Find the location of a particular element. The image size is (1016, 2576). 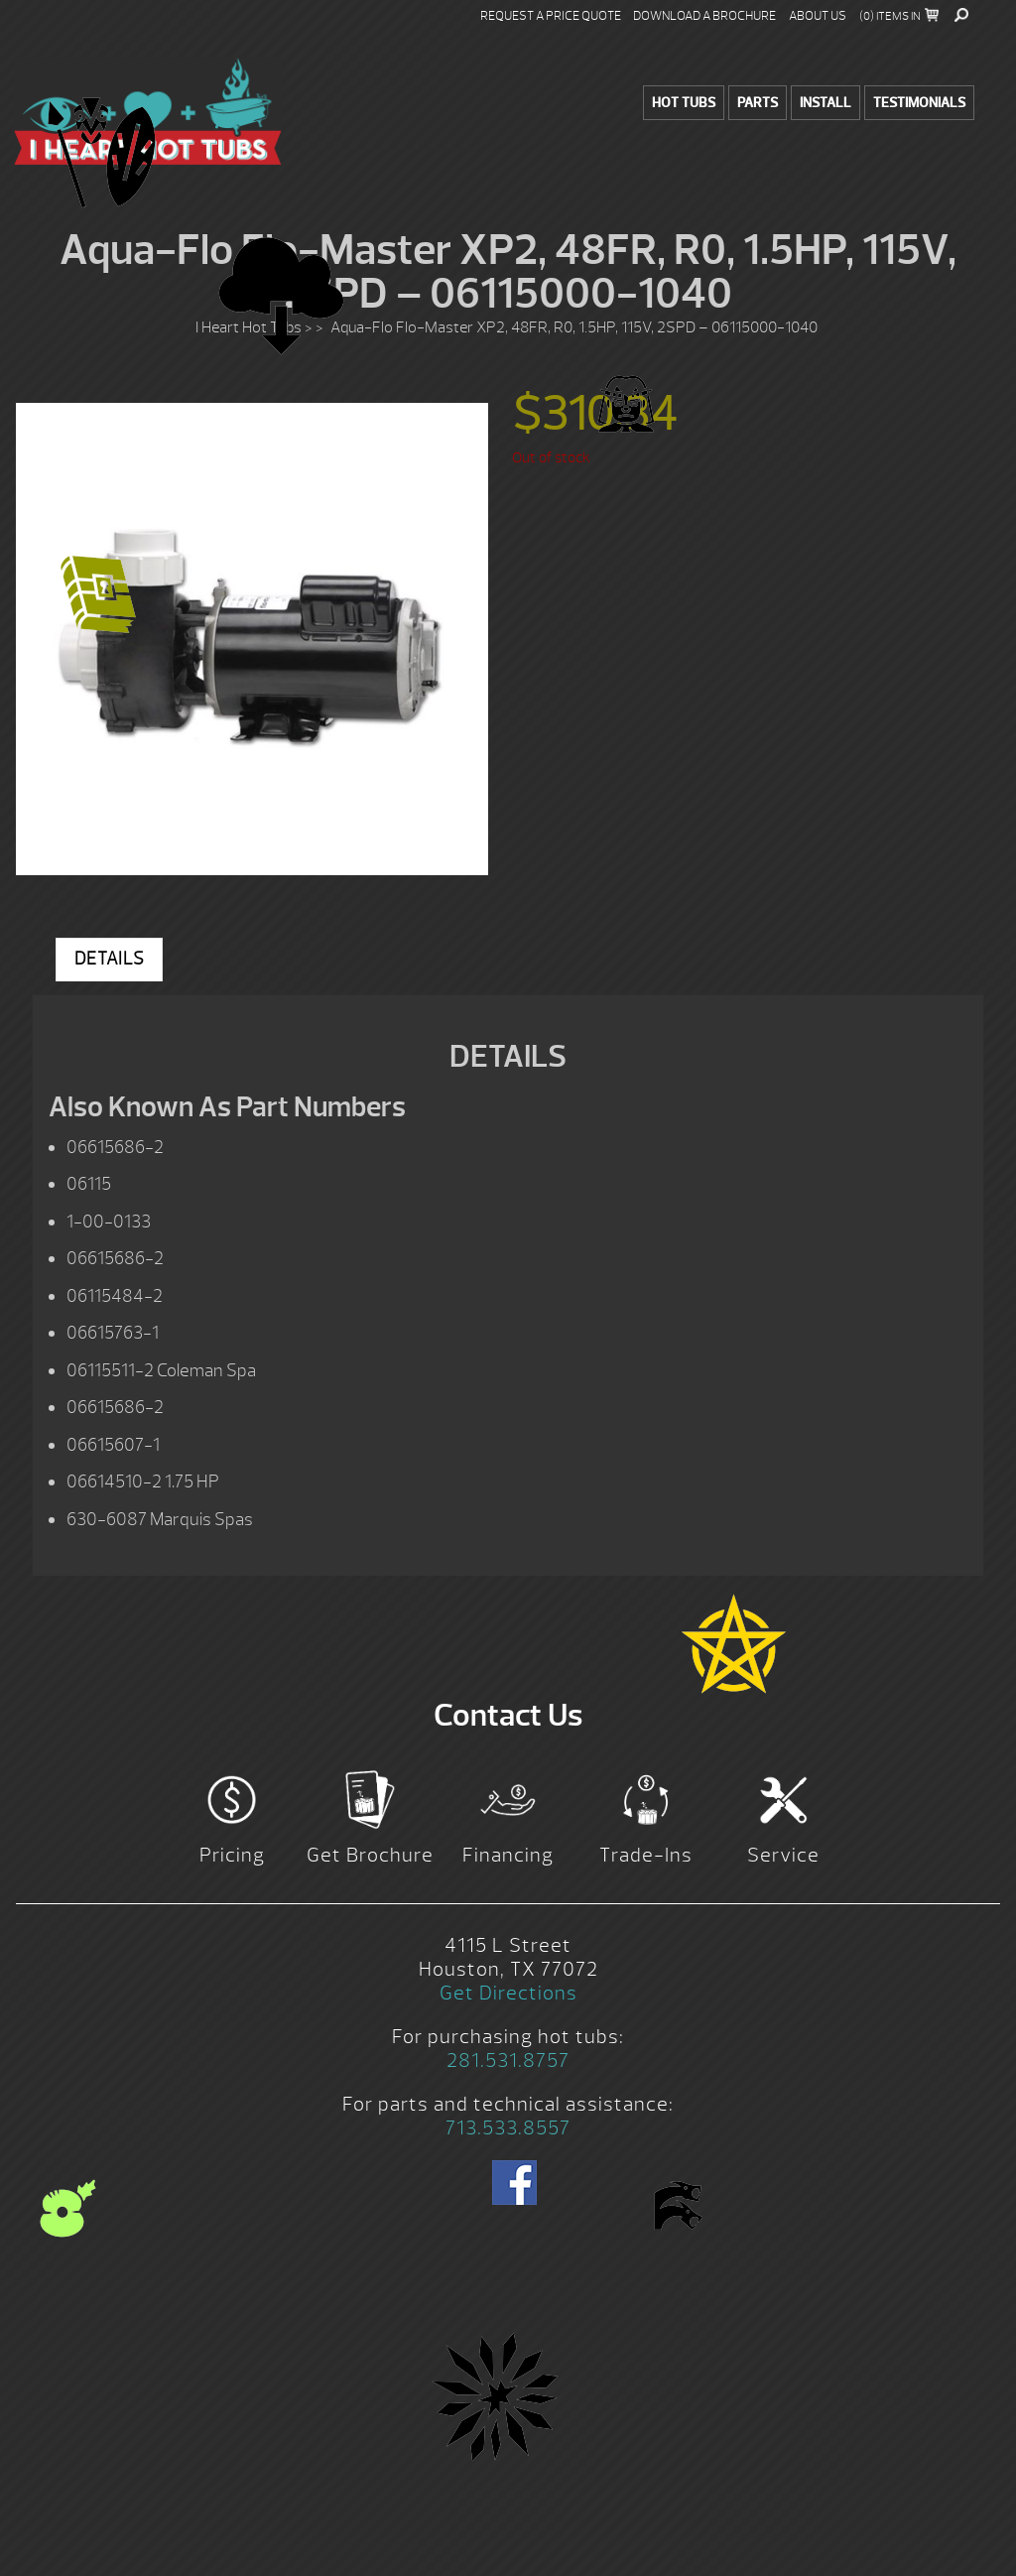

download file from cloud storage is located at coordinates (281, 296).